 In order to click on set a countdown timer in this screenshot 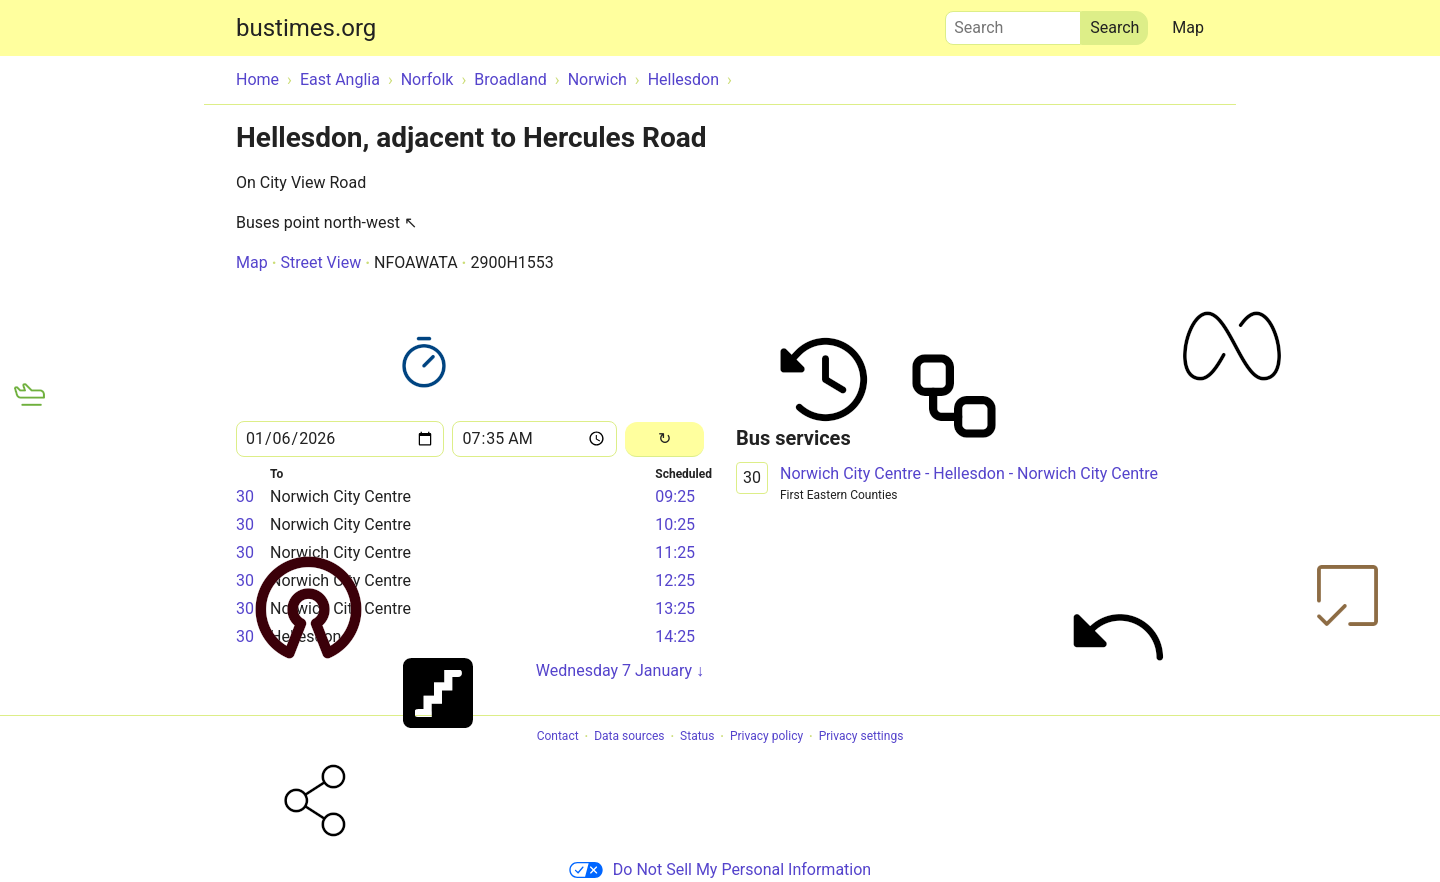, I will do `click(424, 364)`.